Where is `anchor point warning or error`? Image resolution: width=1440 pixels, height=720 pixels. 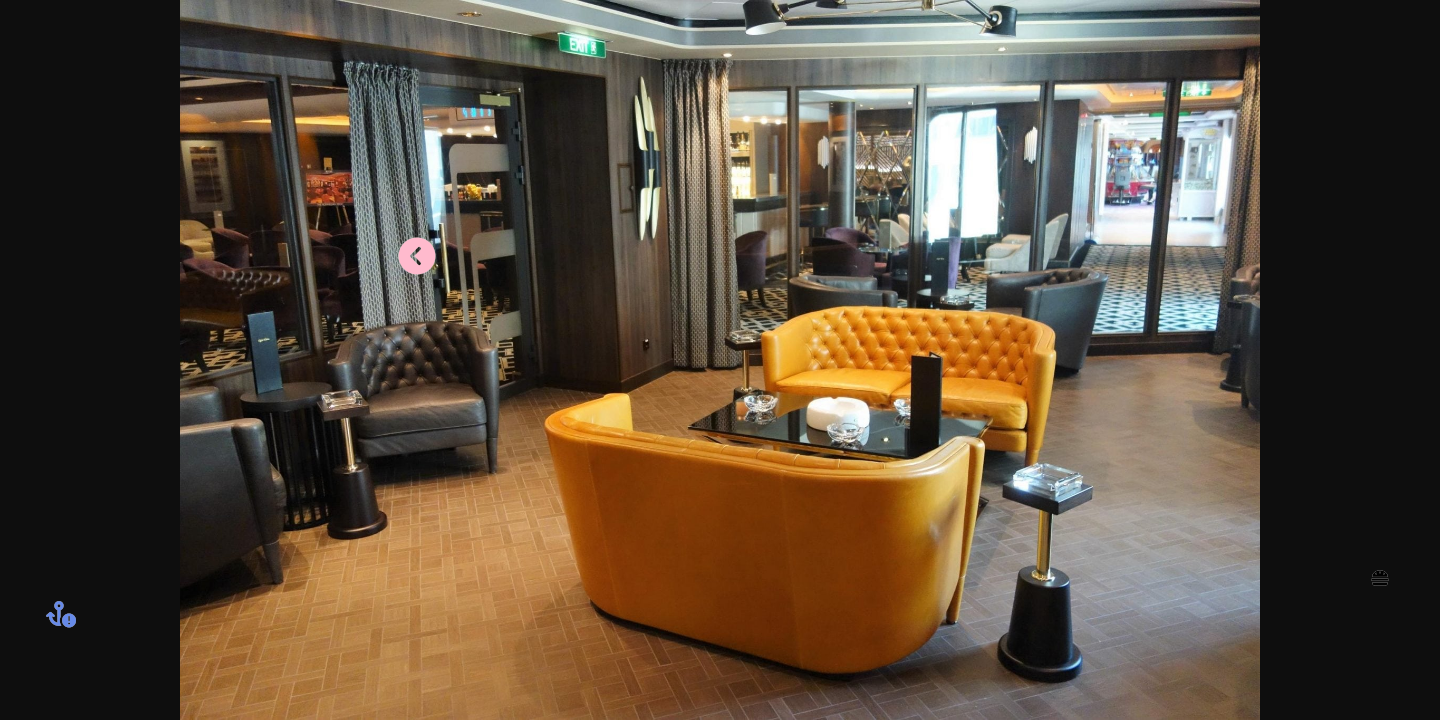
anchor point warning or error is located at coordinates (60, 613).